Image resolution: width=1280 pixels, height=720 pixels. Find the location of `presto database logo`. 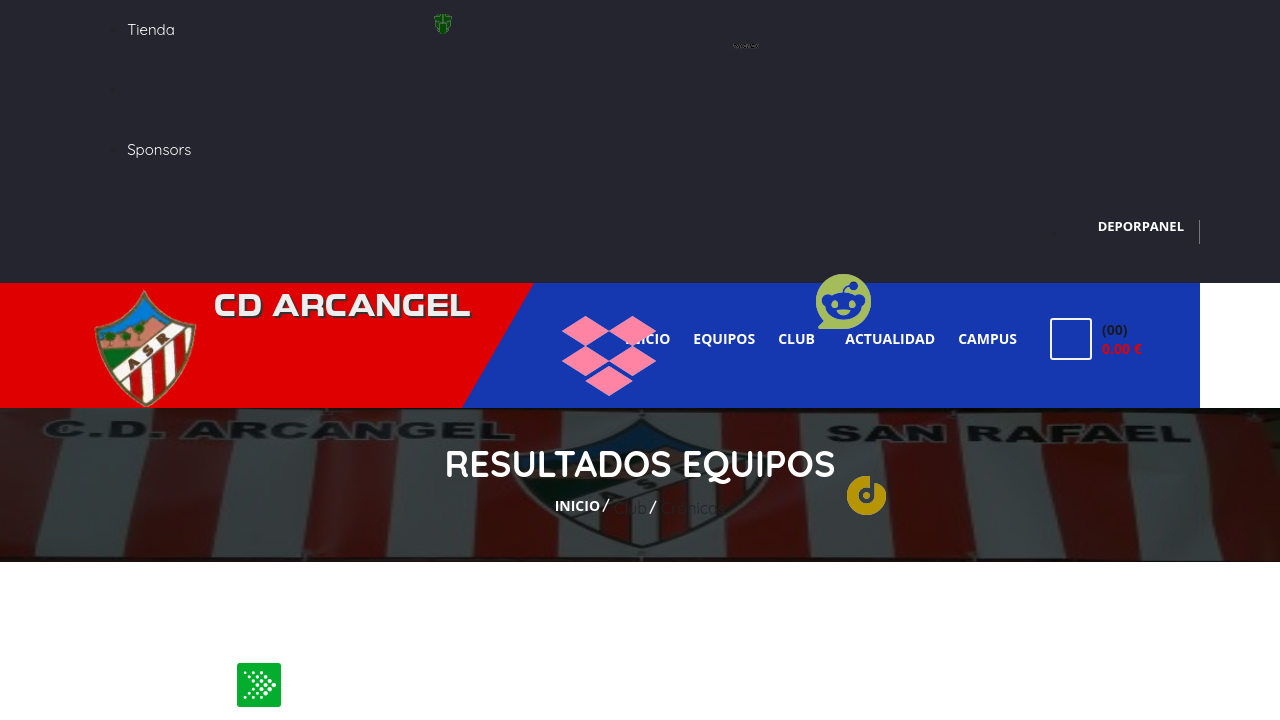

presto database logo is located at coordinates (259, 685).